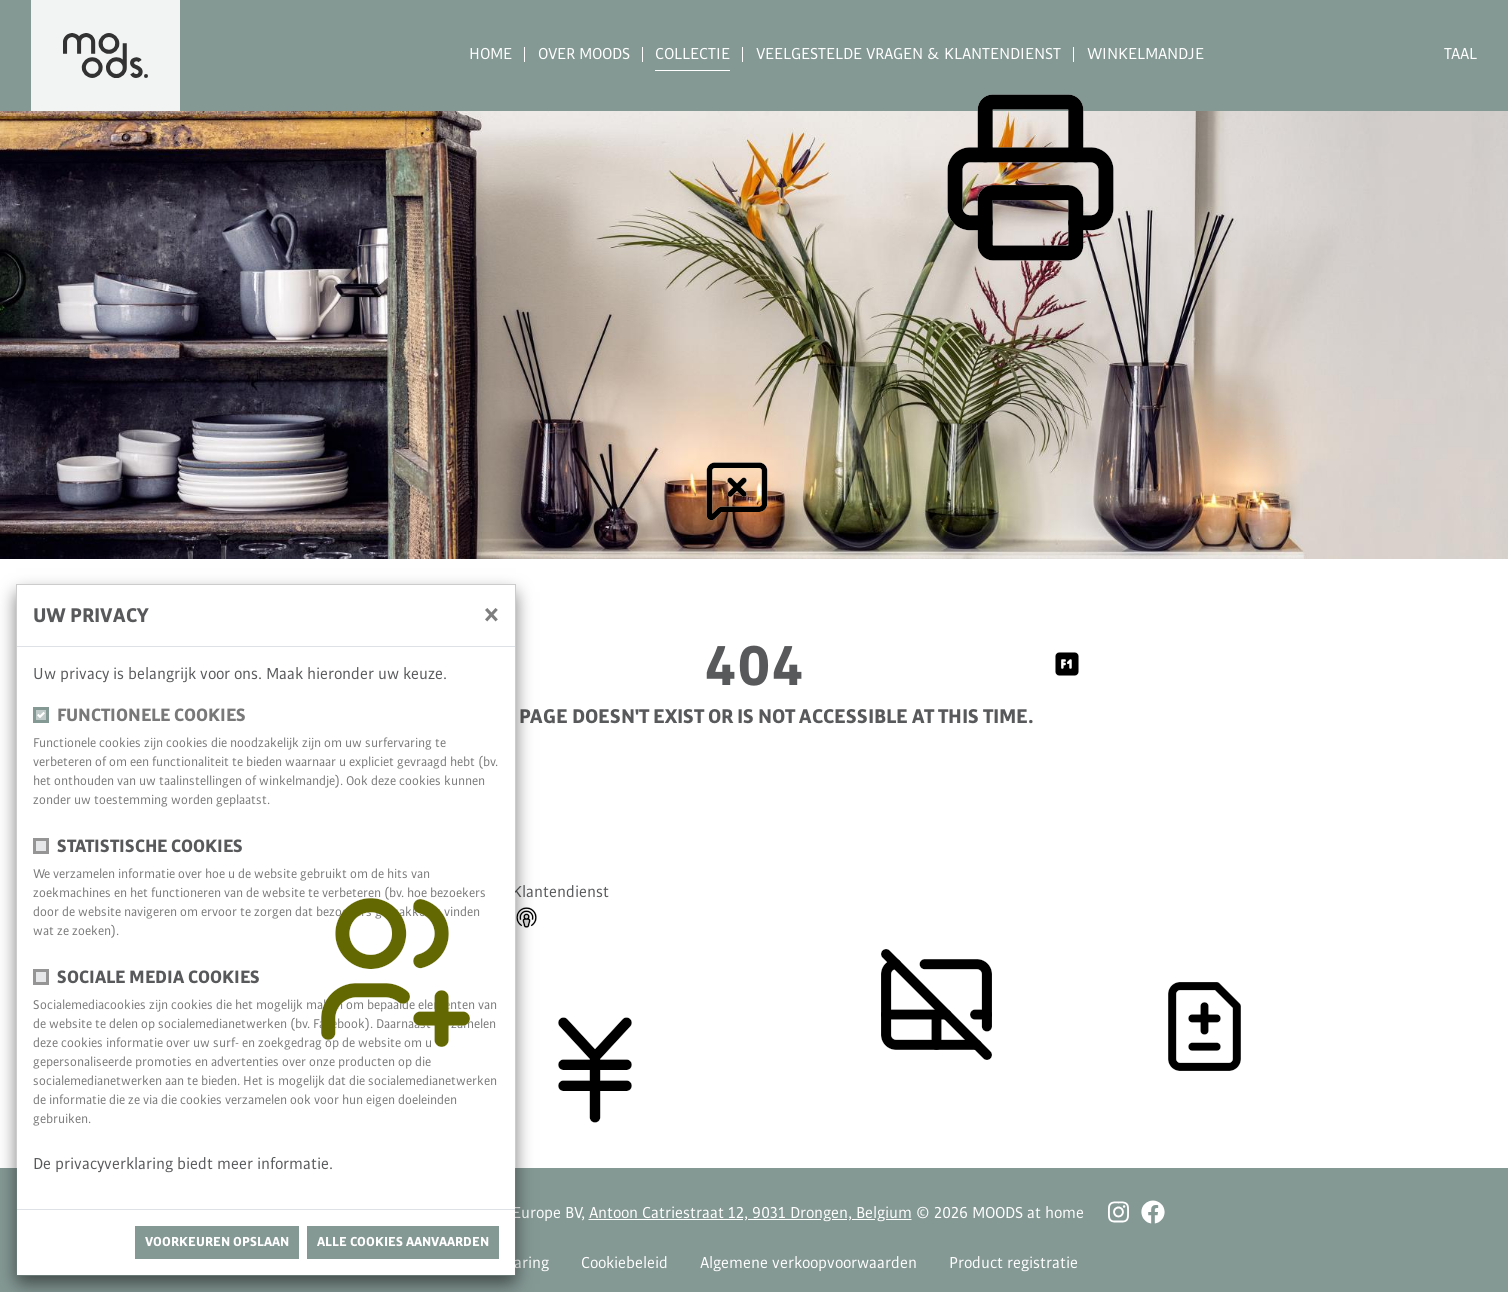 This screenshot has width=1508, height=1292. What do you see at coordinates (936, 1004) in the screenshot?
I see `disable touchpad input` at bounding box center [936, 1004].